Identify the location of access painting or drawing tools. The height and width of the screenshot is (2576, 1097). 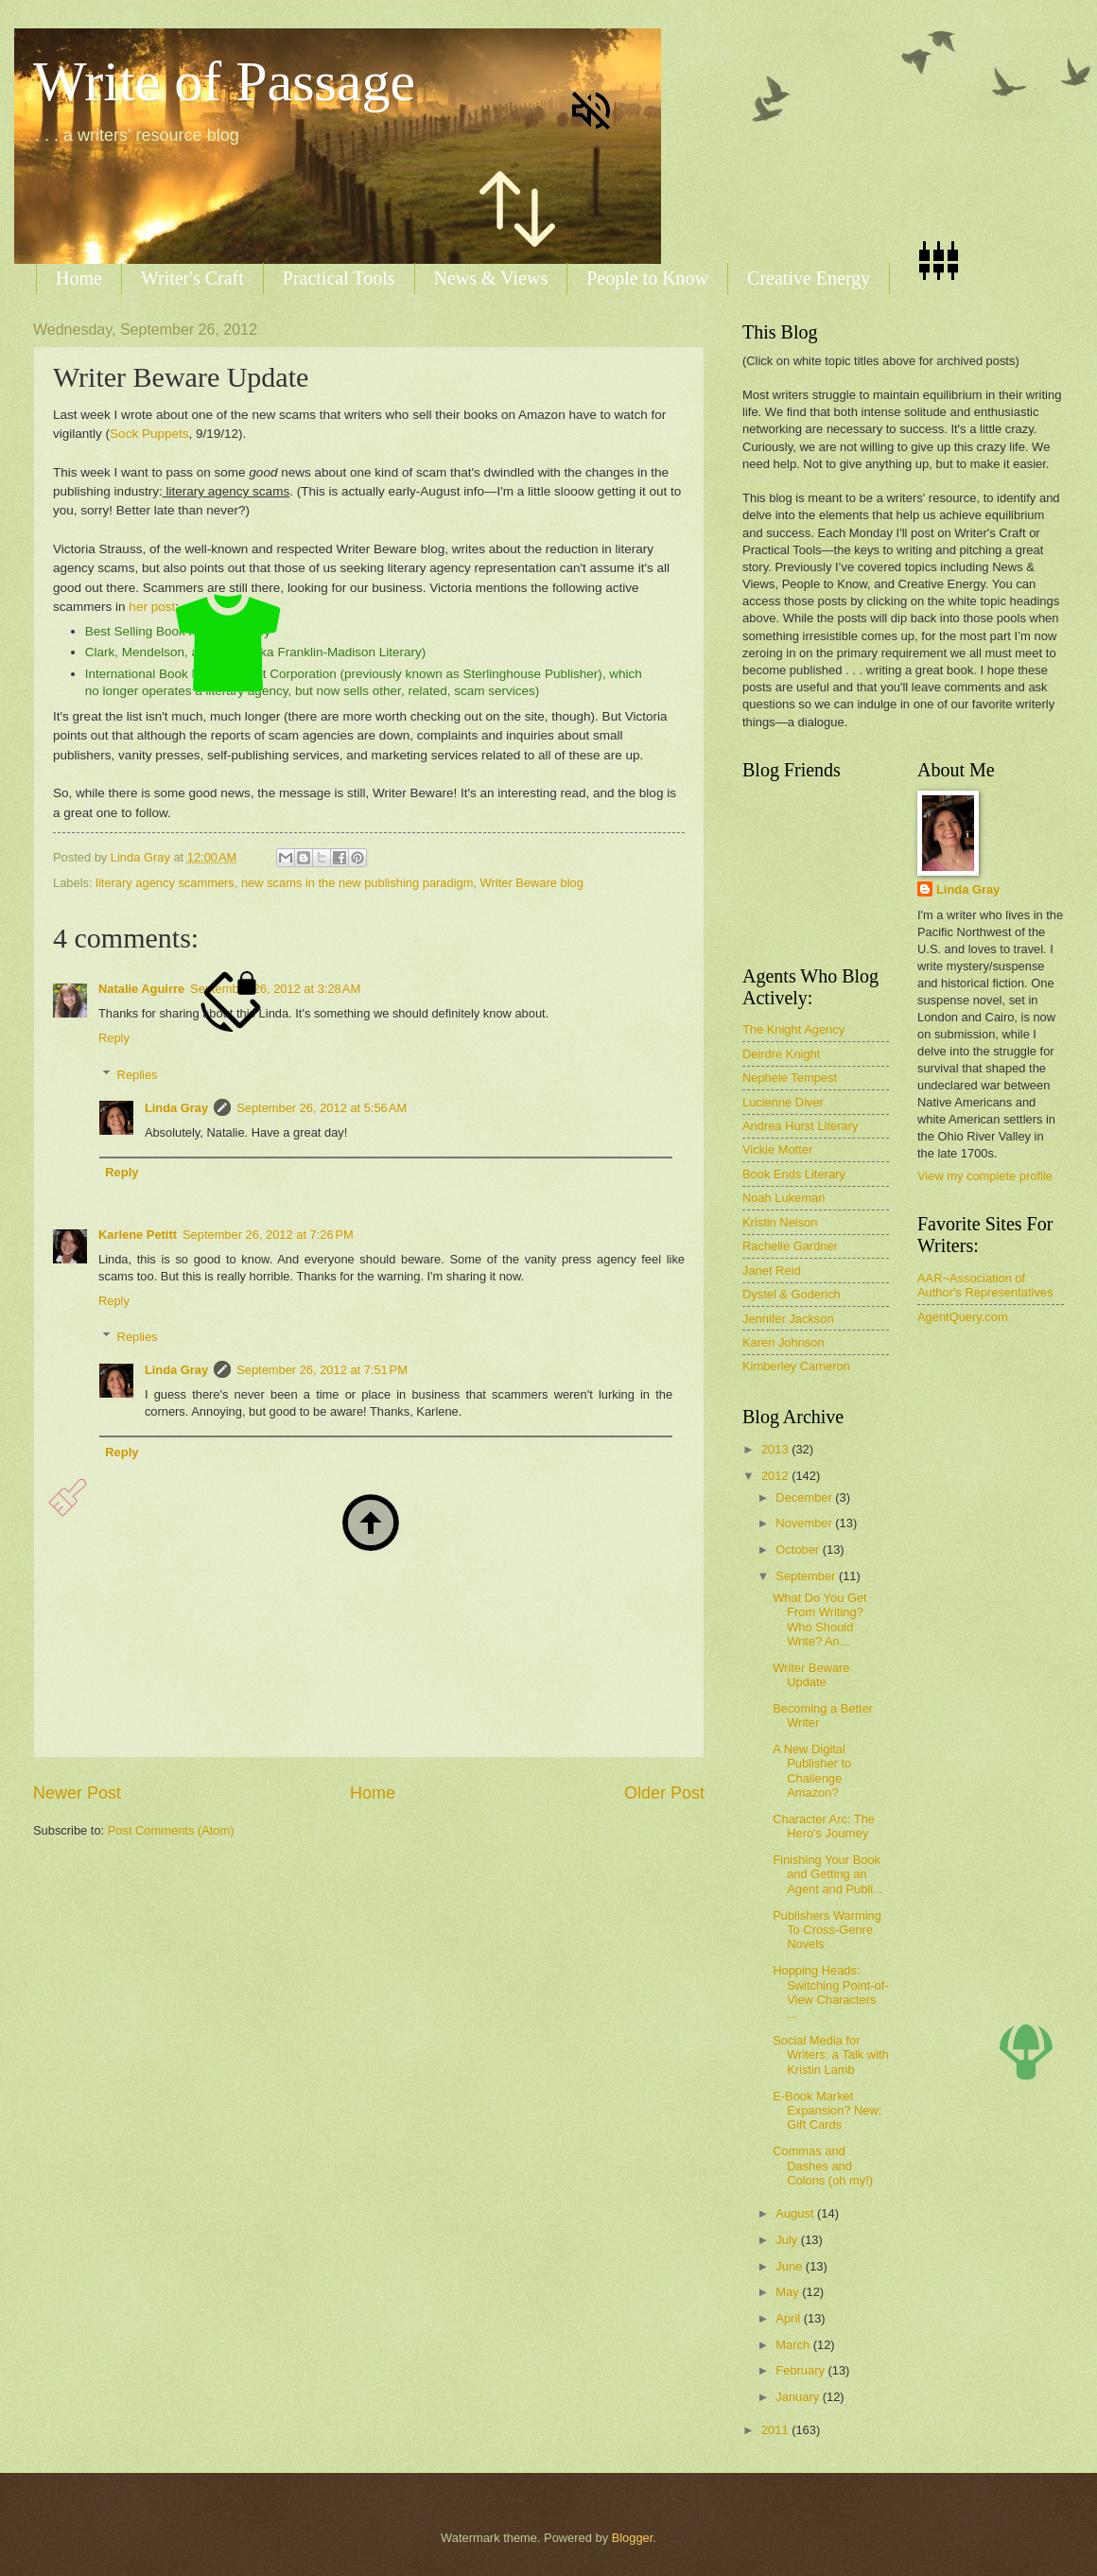
(68, 1497).